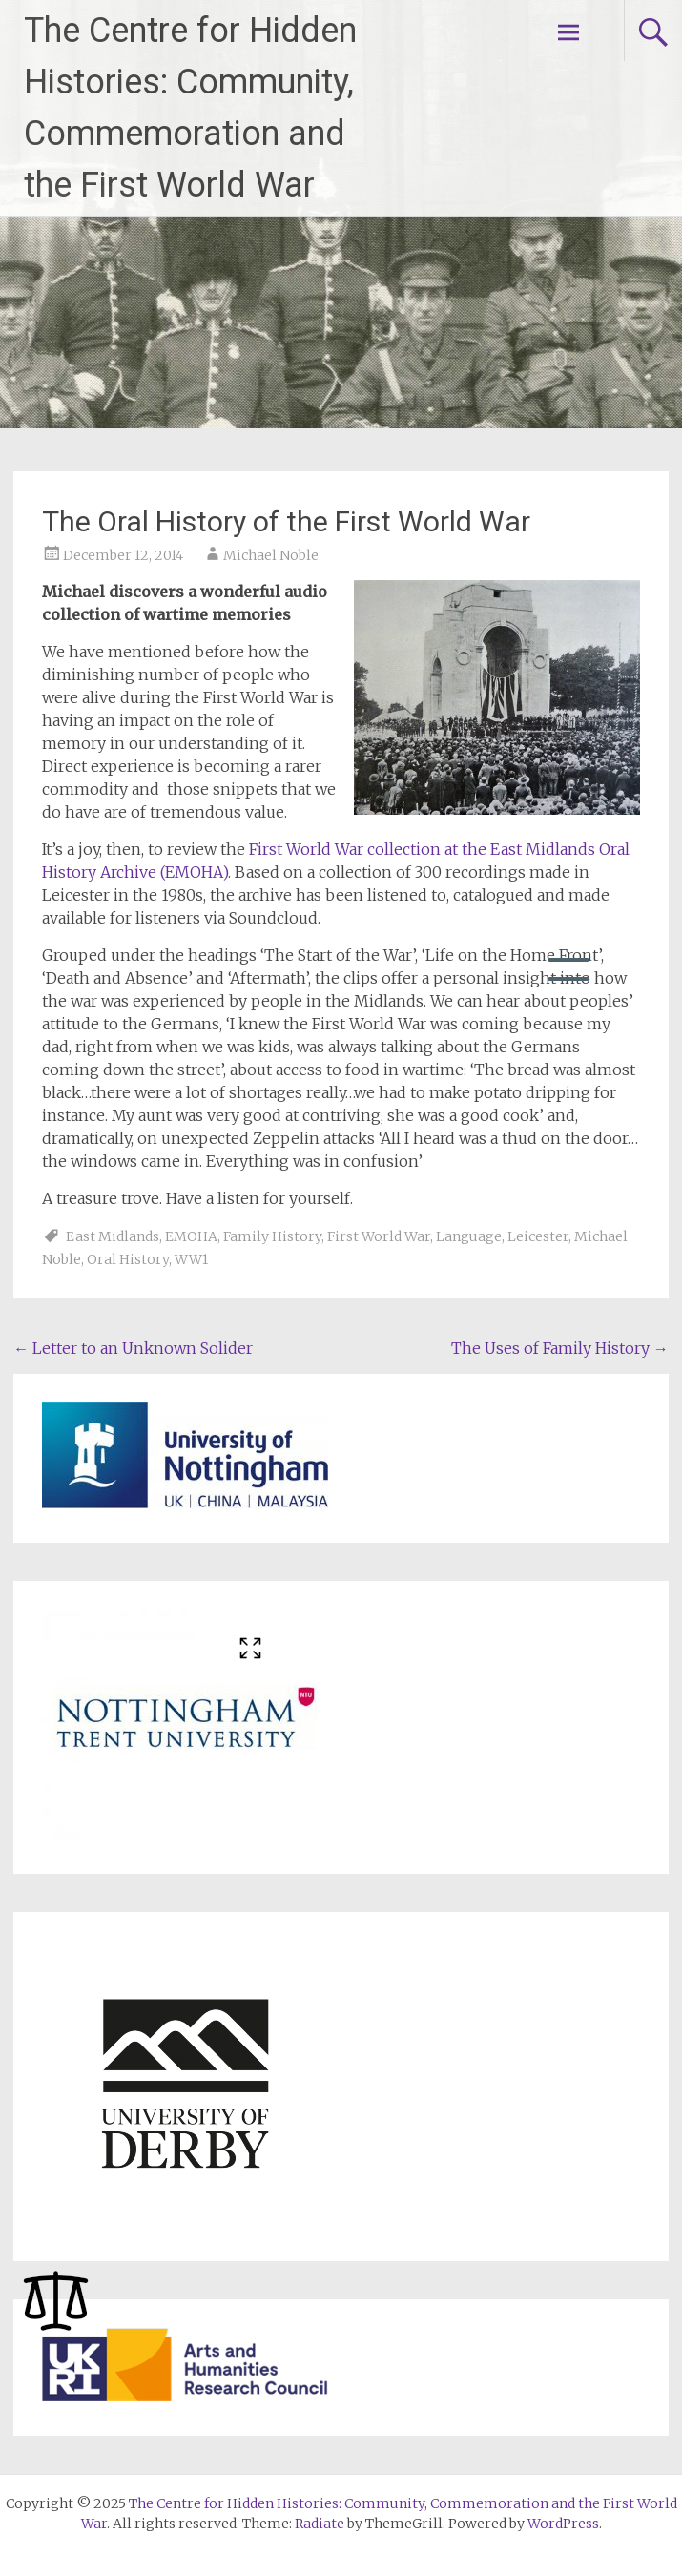  Describe the element at coordinates (568, 969) in the screenshot. I see `open menu or navigation options` at that location.